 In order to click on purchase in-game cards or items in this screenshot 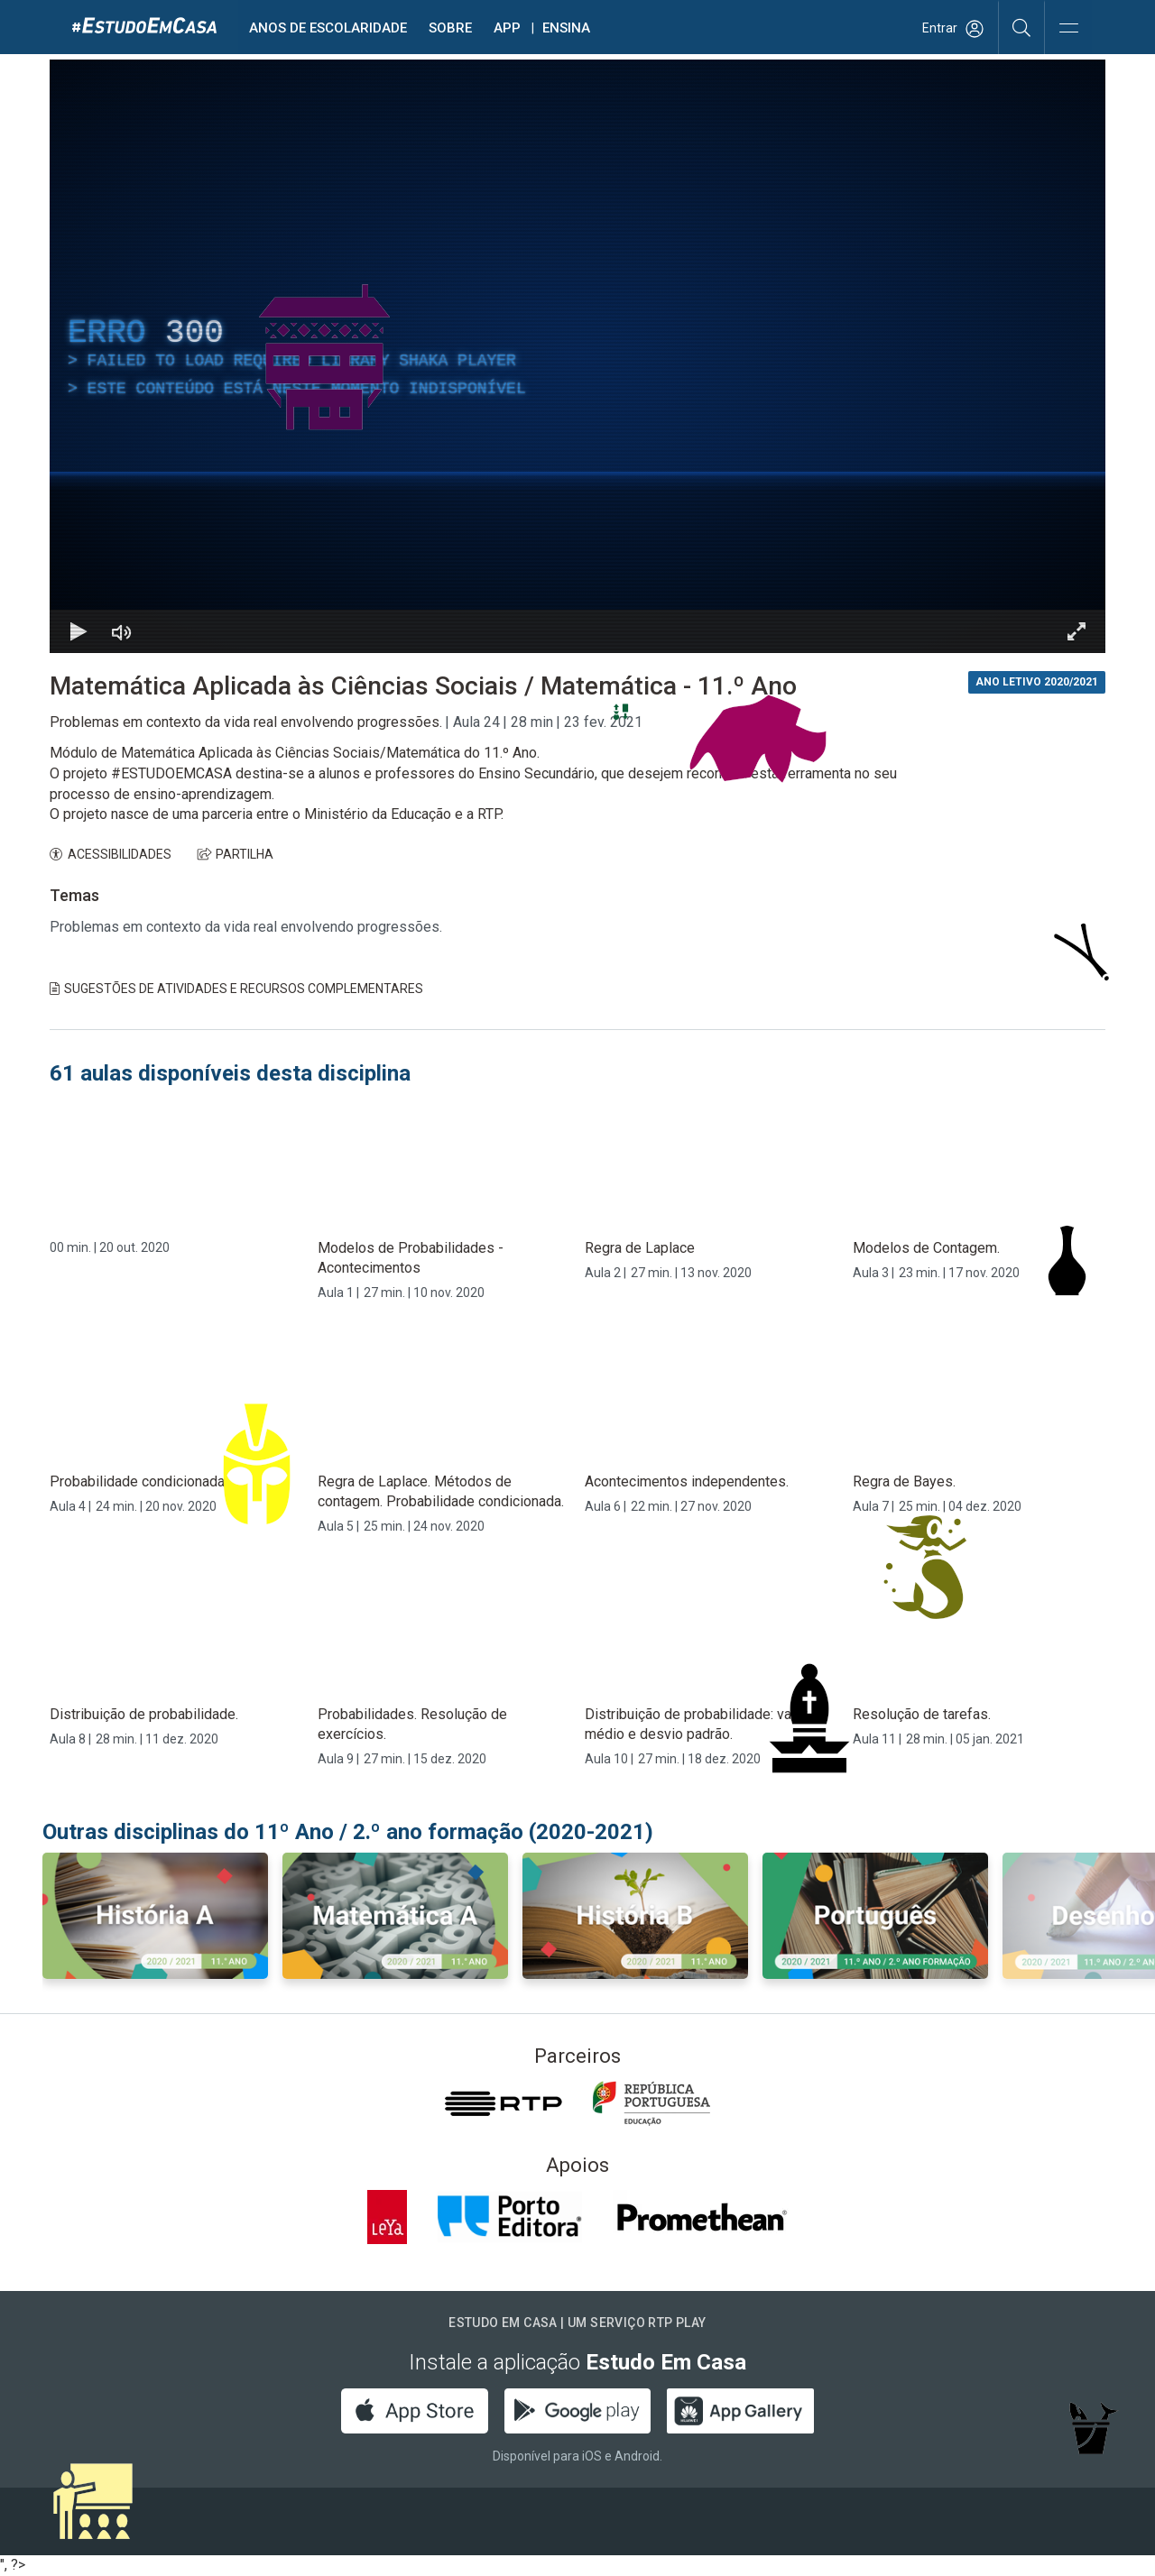, I will do `click(621, 712)`.